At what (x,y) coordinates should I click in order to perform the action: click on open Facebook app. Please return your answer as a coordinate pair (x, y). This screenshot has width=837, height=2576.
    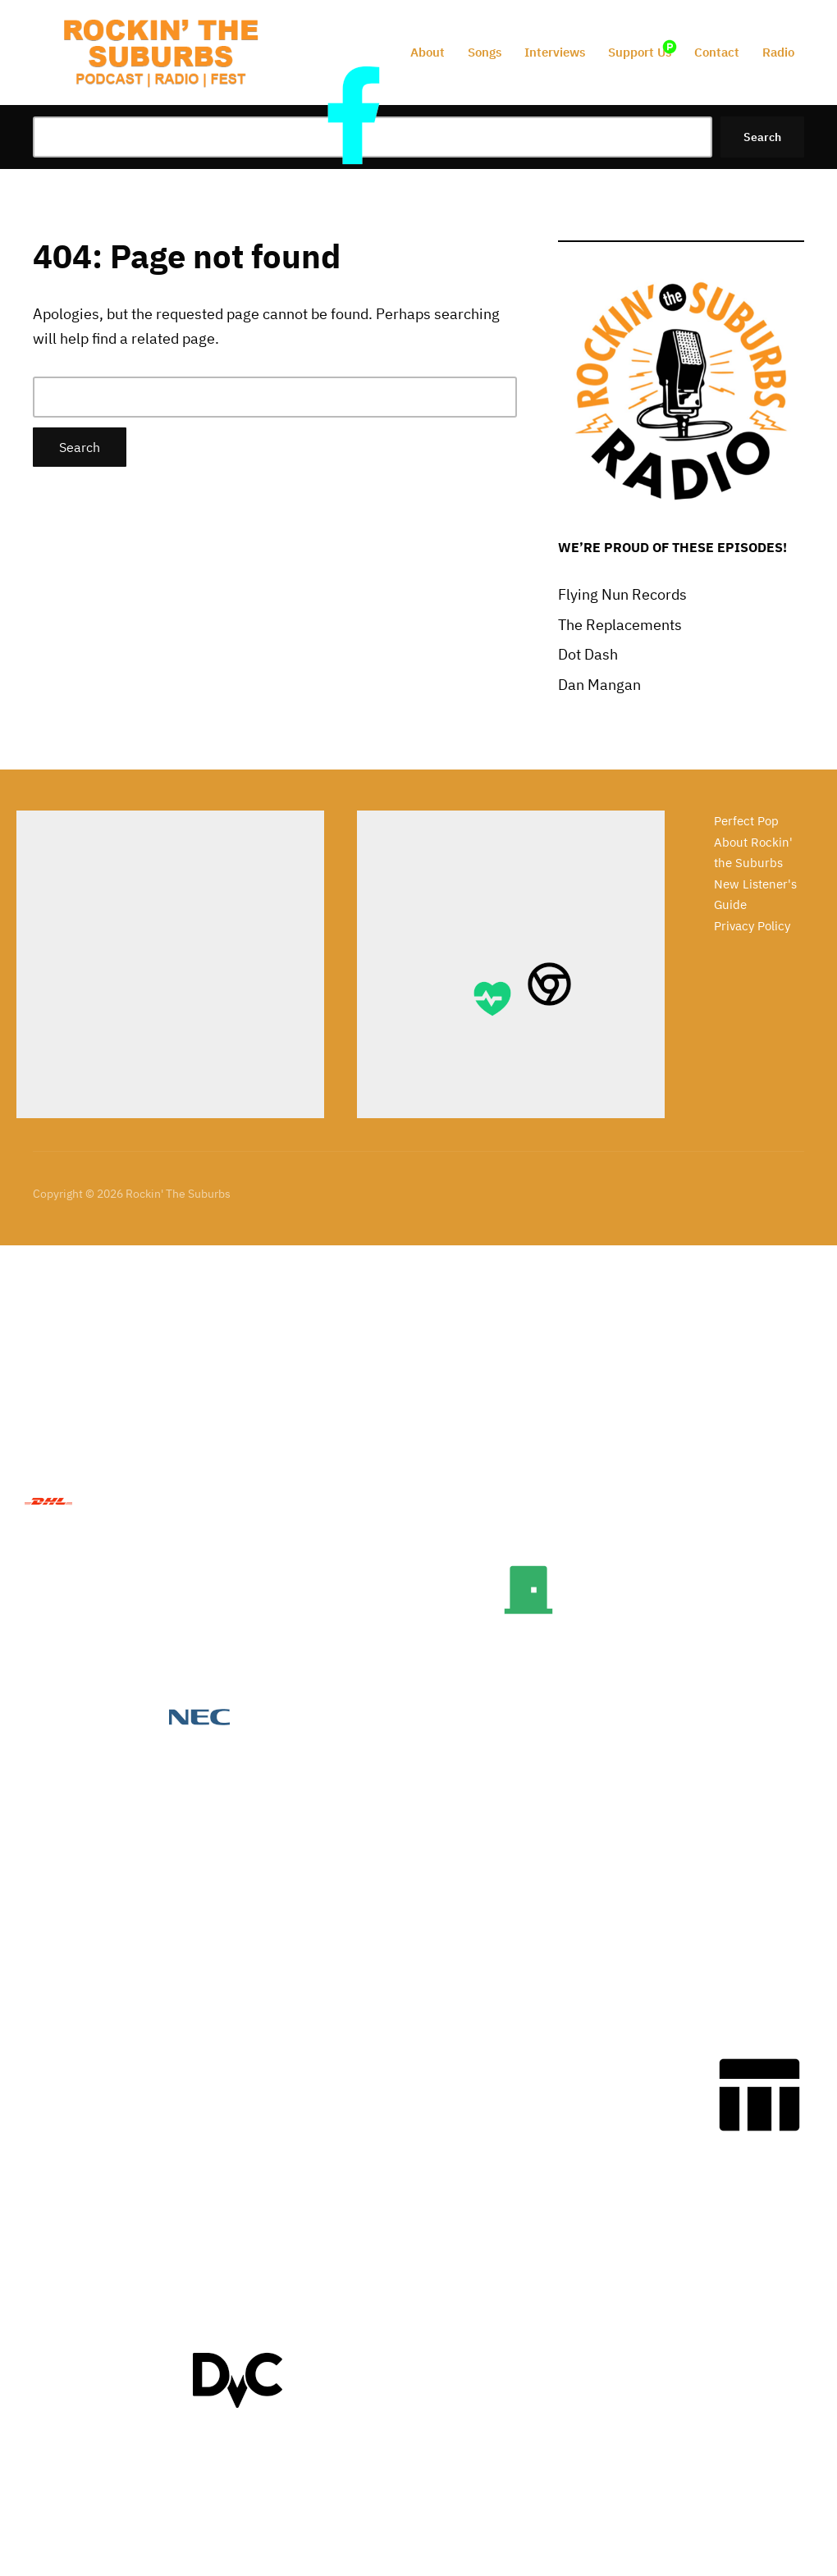
    Looking at the image, I should click on (352, 115).